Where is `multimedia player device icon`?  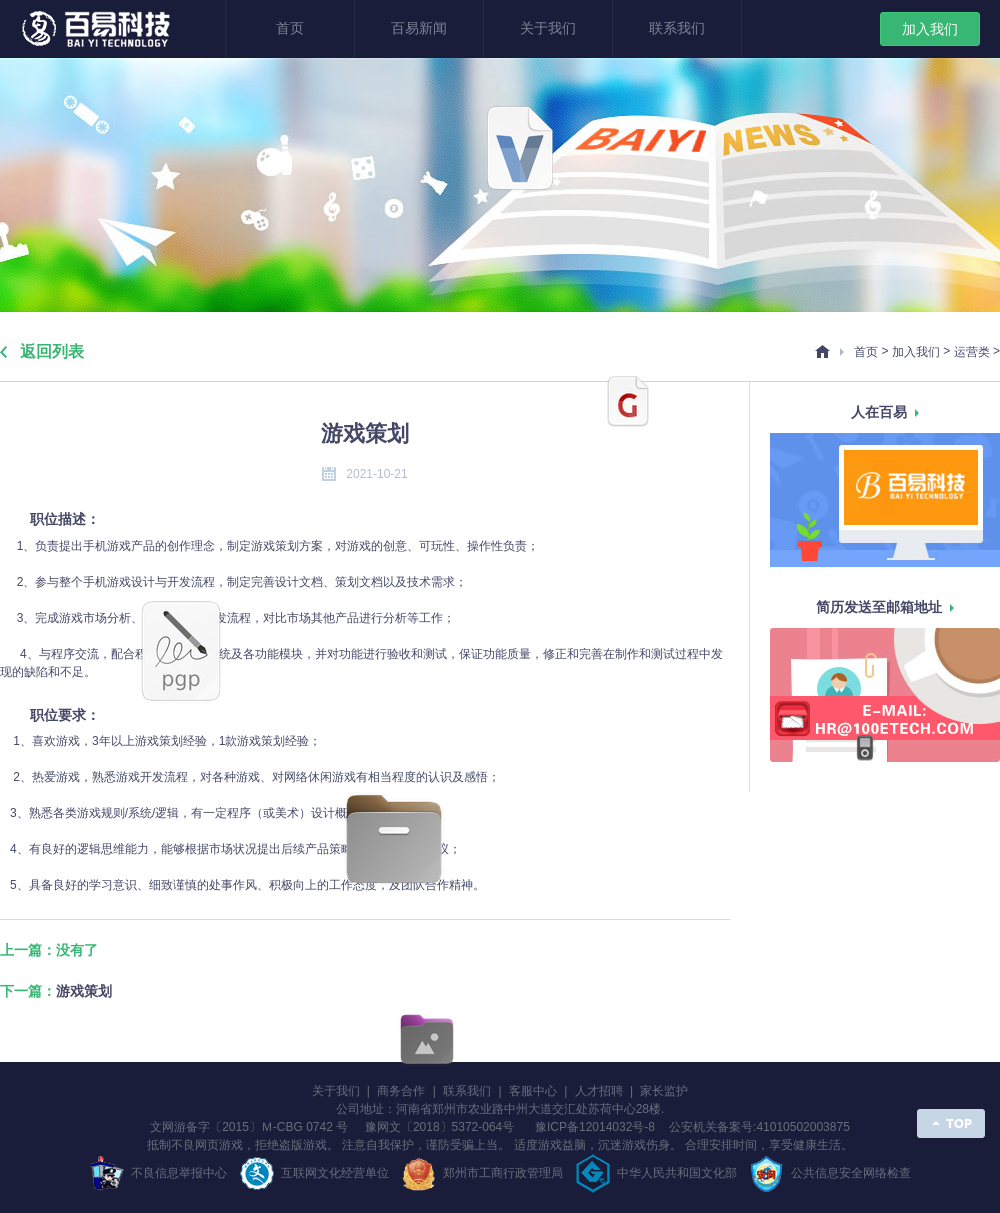
multimedia player device icon is located at coordinates (865, 748).